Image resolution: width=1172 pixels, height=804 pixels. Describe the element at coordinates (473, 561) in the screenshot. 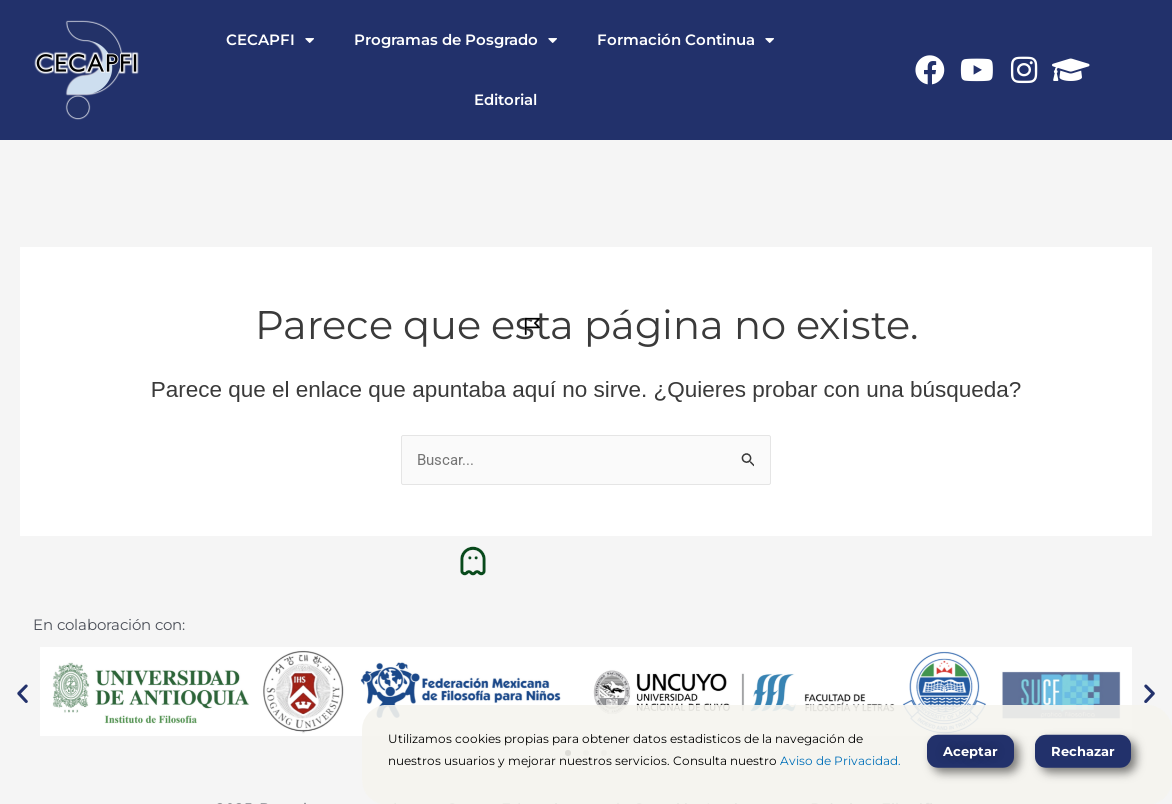

I see `toggle ghost mode or invisible status` at that location.